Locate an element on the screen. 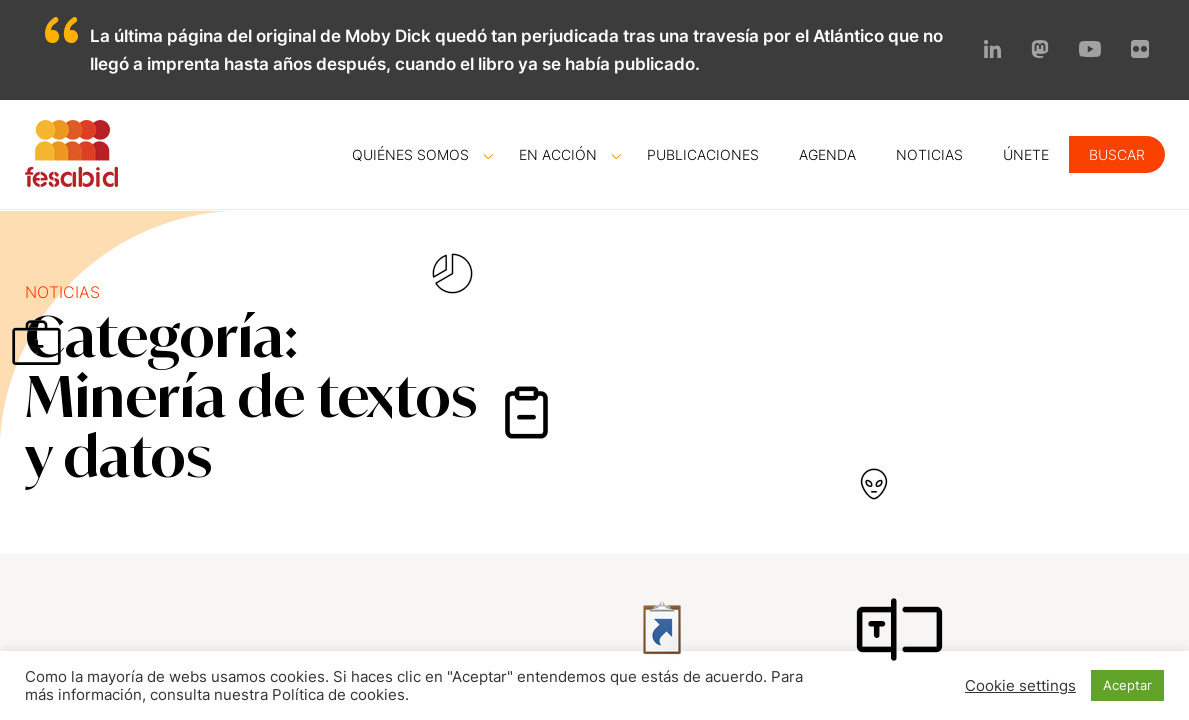 The image size is (1189, 720). clipboard containing a shortcut or alias is located at coordinates (662, 628).